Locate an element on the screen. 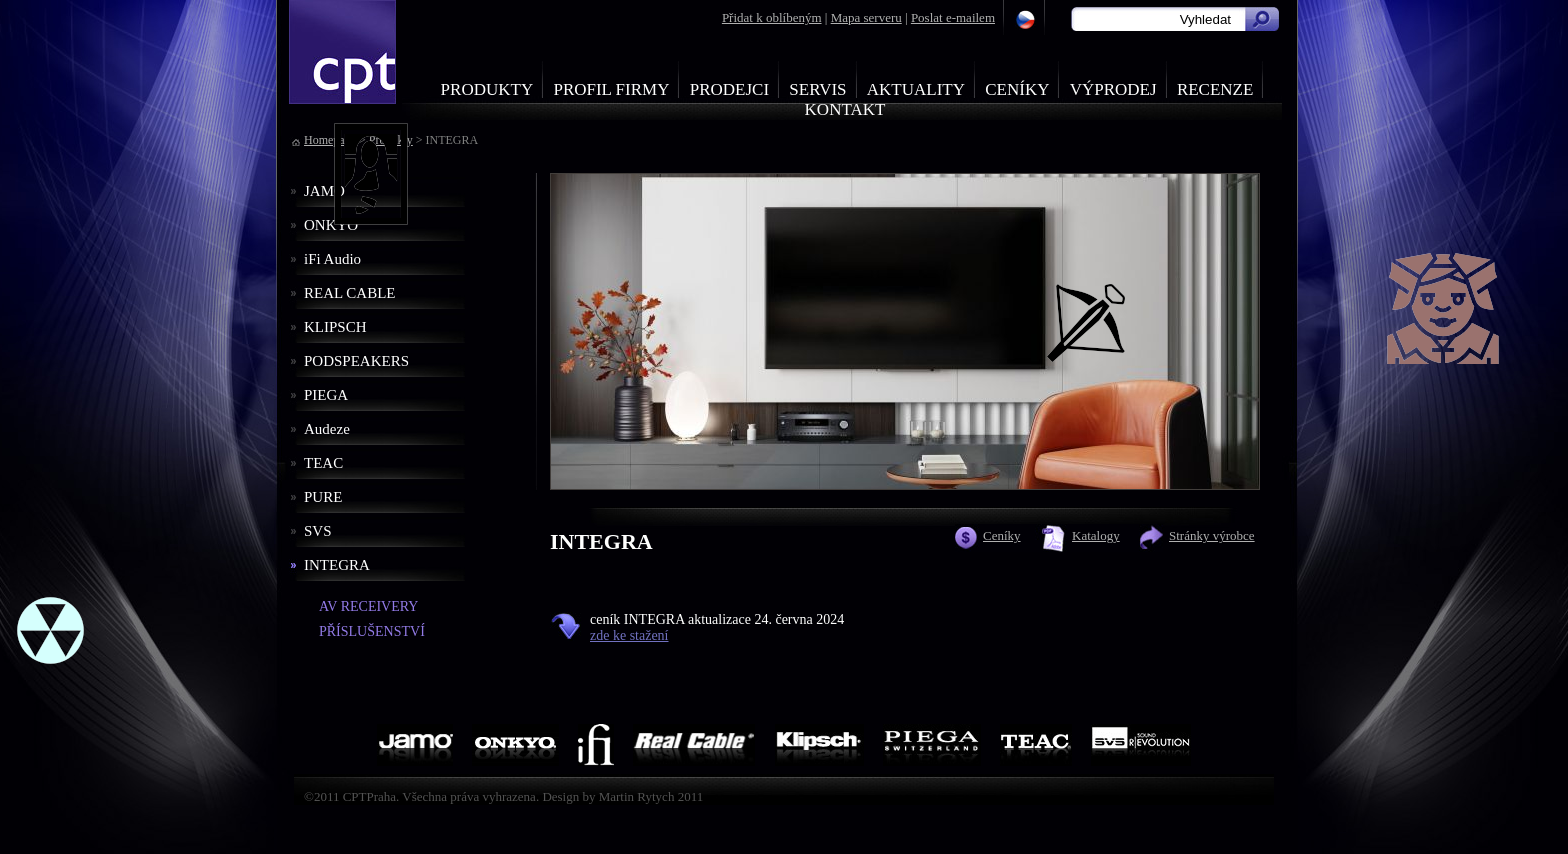 The image size is (1568, 854). view artwork or gallery is located at coordinates (371, 174).